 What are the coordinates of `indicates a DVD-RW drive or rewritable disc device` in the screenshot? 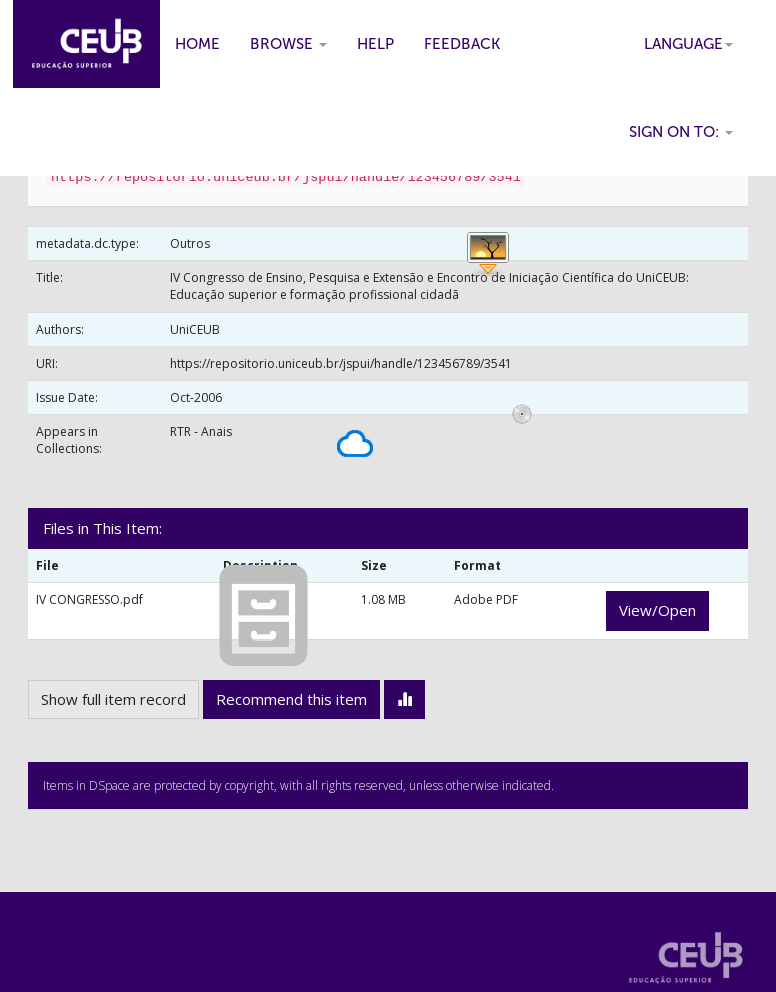 It's located at (522, 414).